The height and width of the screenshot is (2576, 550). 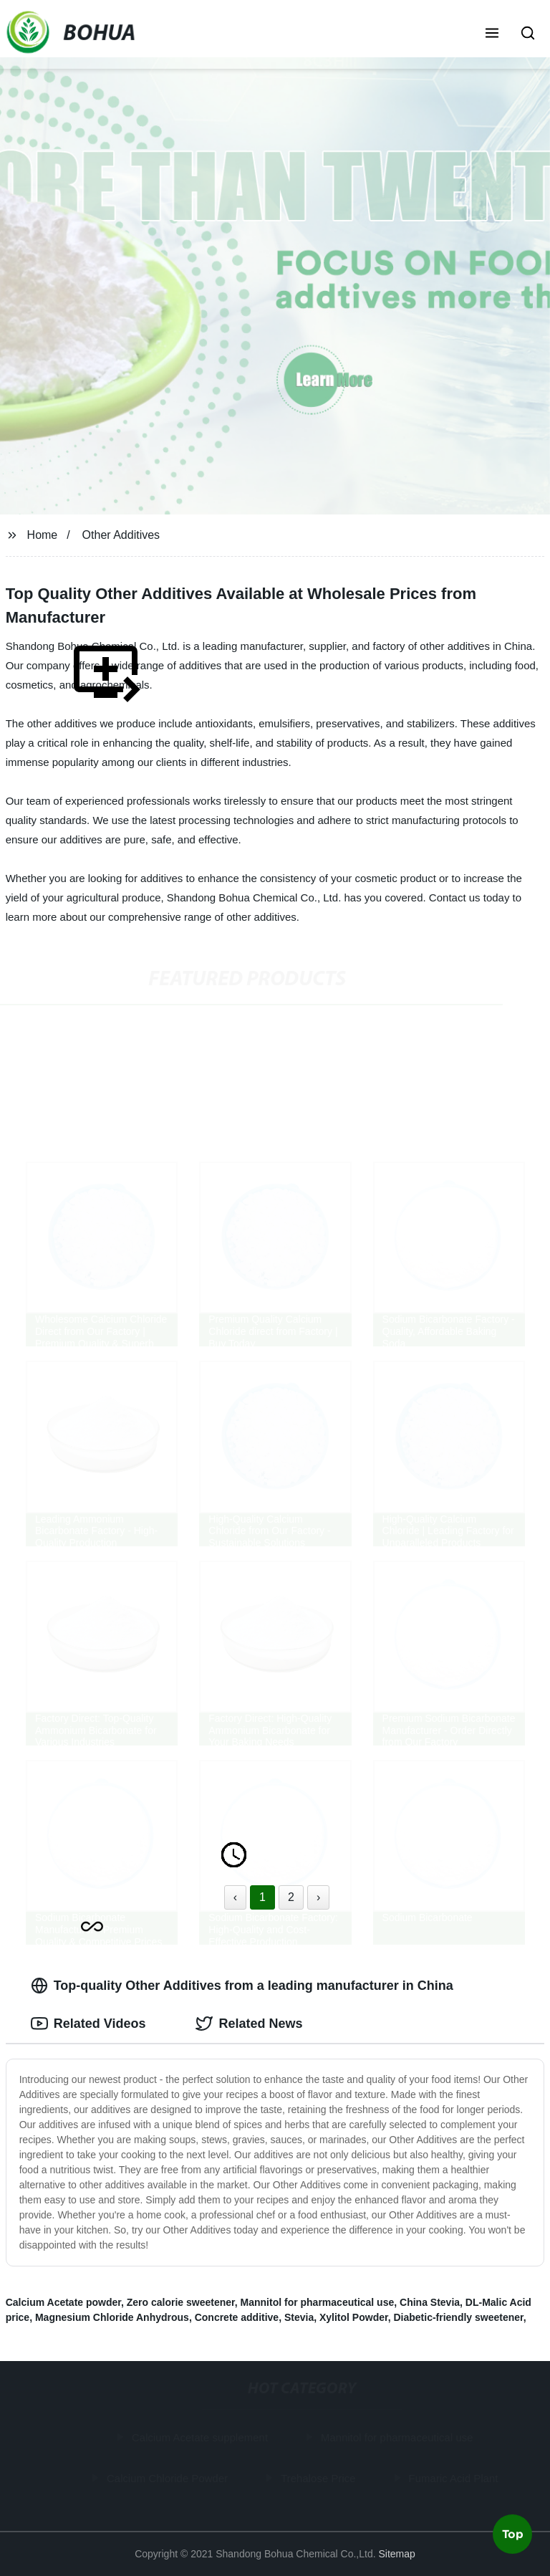 What do you see at coordinates (105, 671) in the screenshot?
I see `add to play next in queue` at bounding box center [105, 671].